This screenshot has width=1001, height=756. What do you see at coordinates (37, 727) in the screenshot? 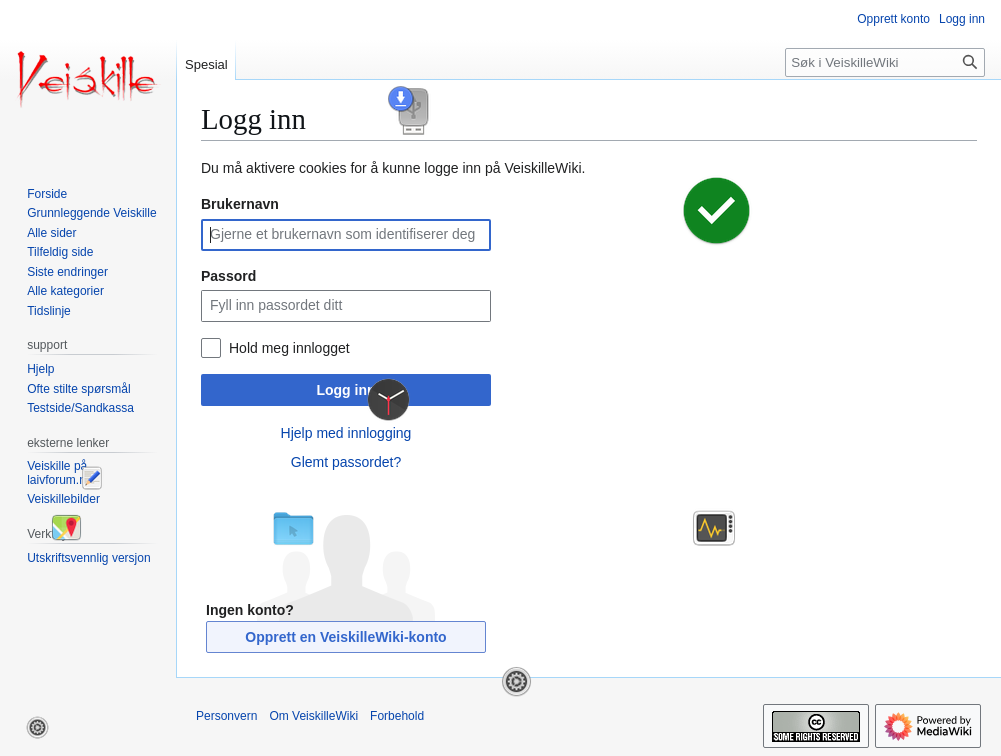
I see `open system preferences` at bounding box center [37, 727].